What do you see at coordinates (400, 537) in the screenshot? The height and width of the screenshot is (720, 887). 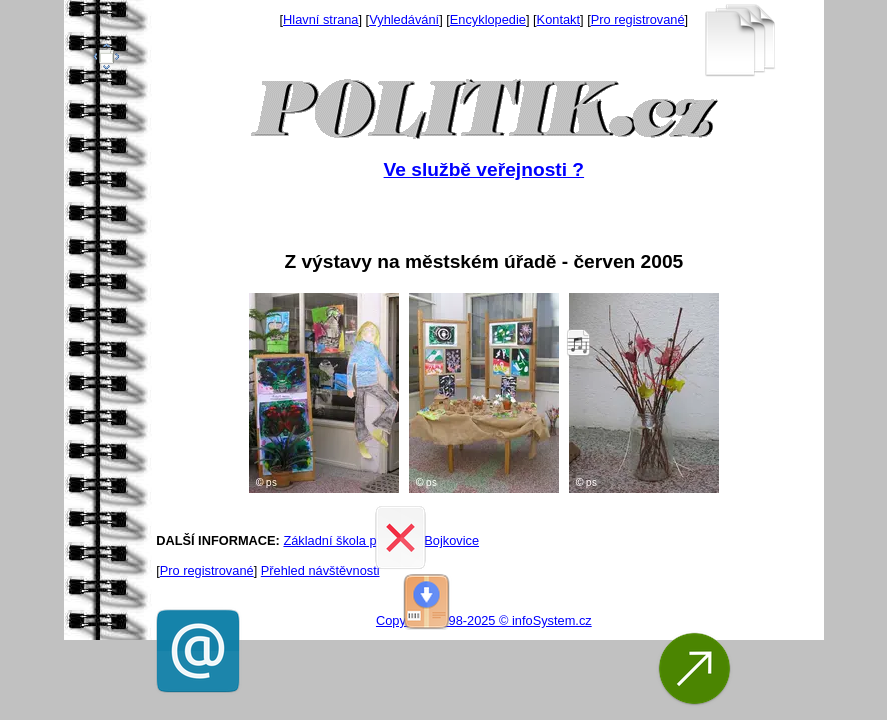 I see `indicates a broken or invalid symbolic link` at bounding box center [400, 537].